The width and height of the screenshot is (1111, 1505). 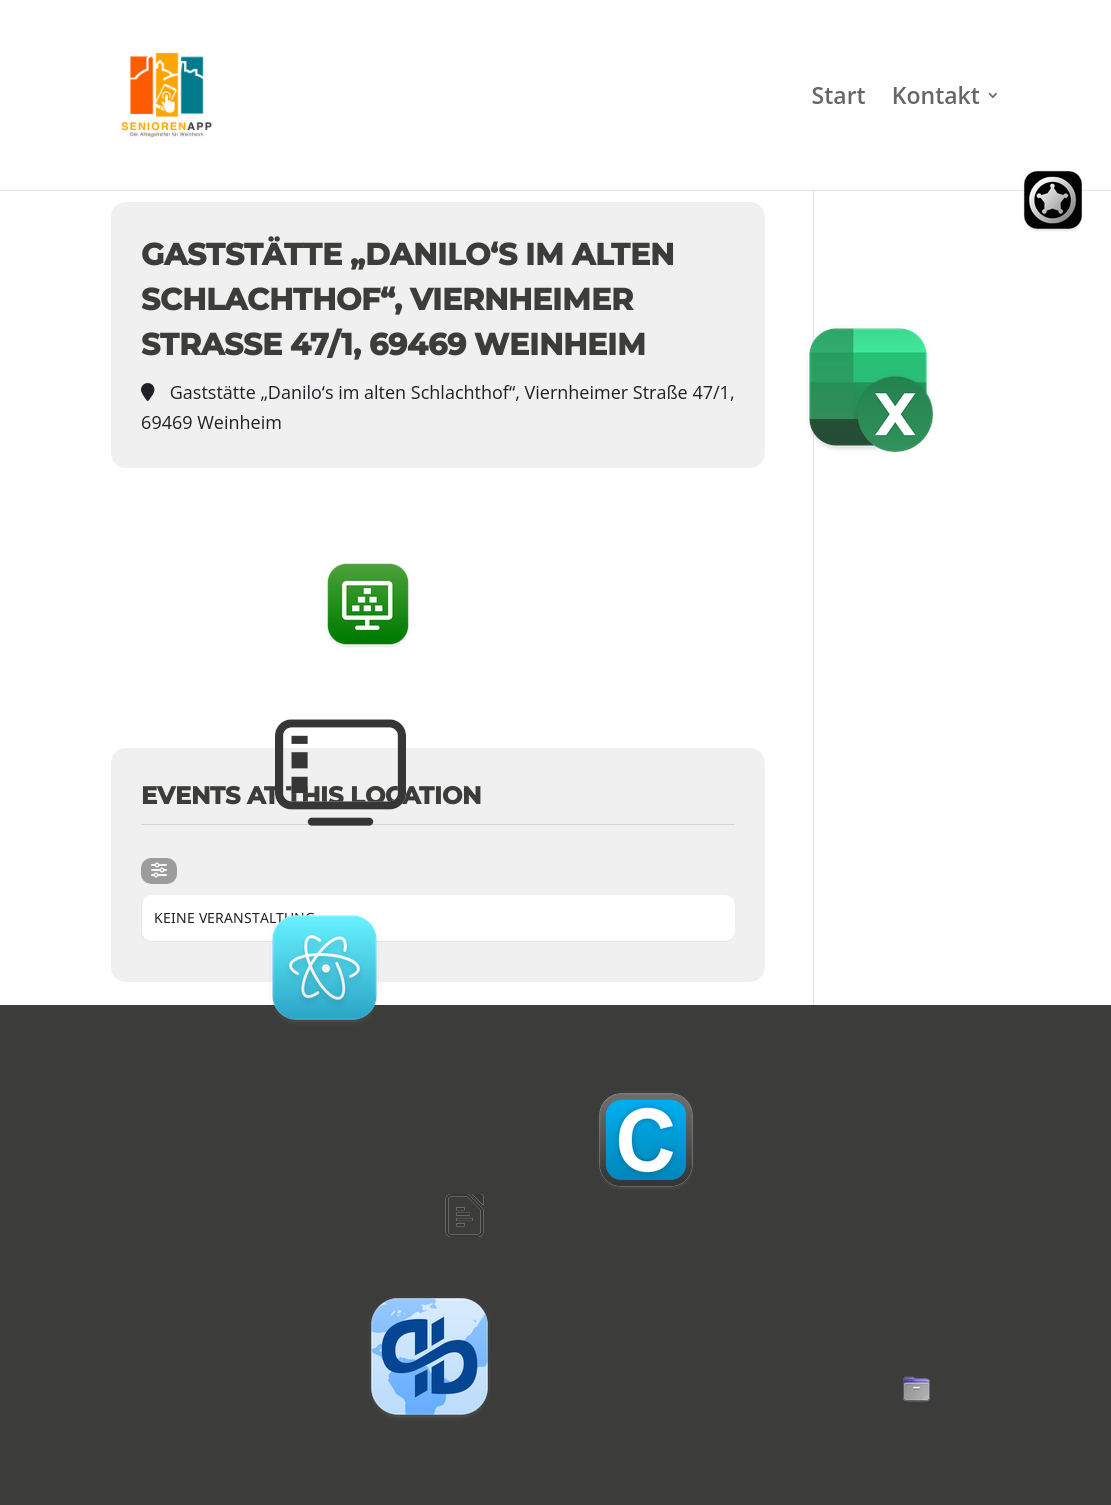 I want to click on launch qutebrowser web browser, so click(x=429, y=1356).